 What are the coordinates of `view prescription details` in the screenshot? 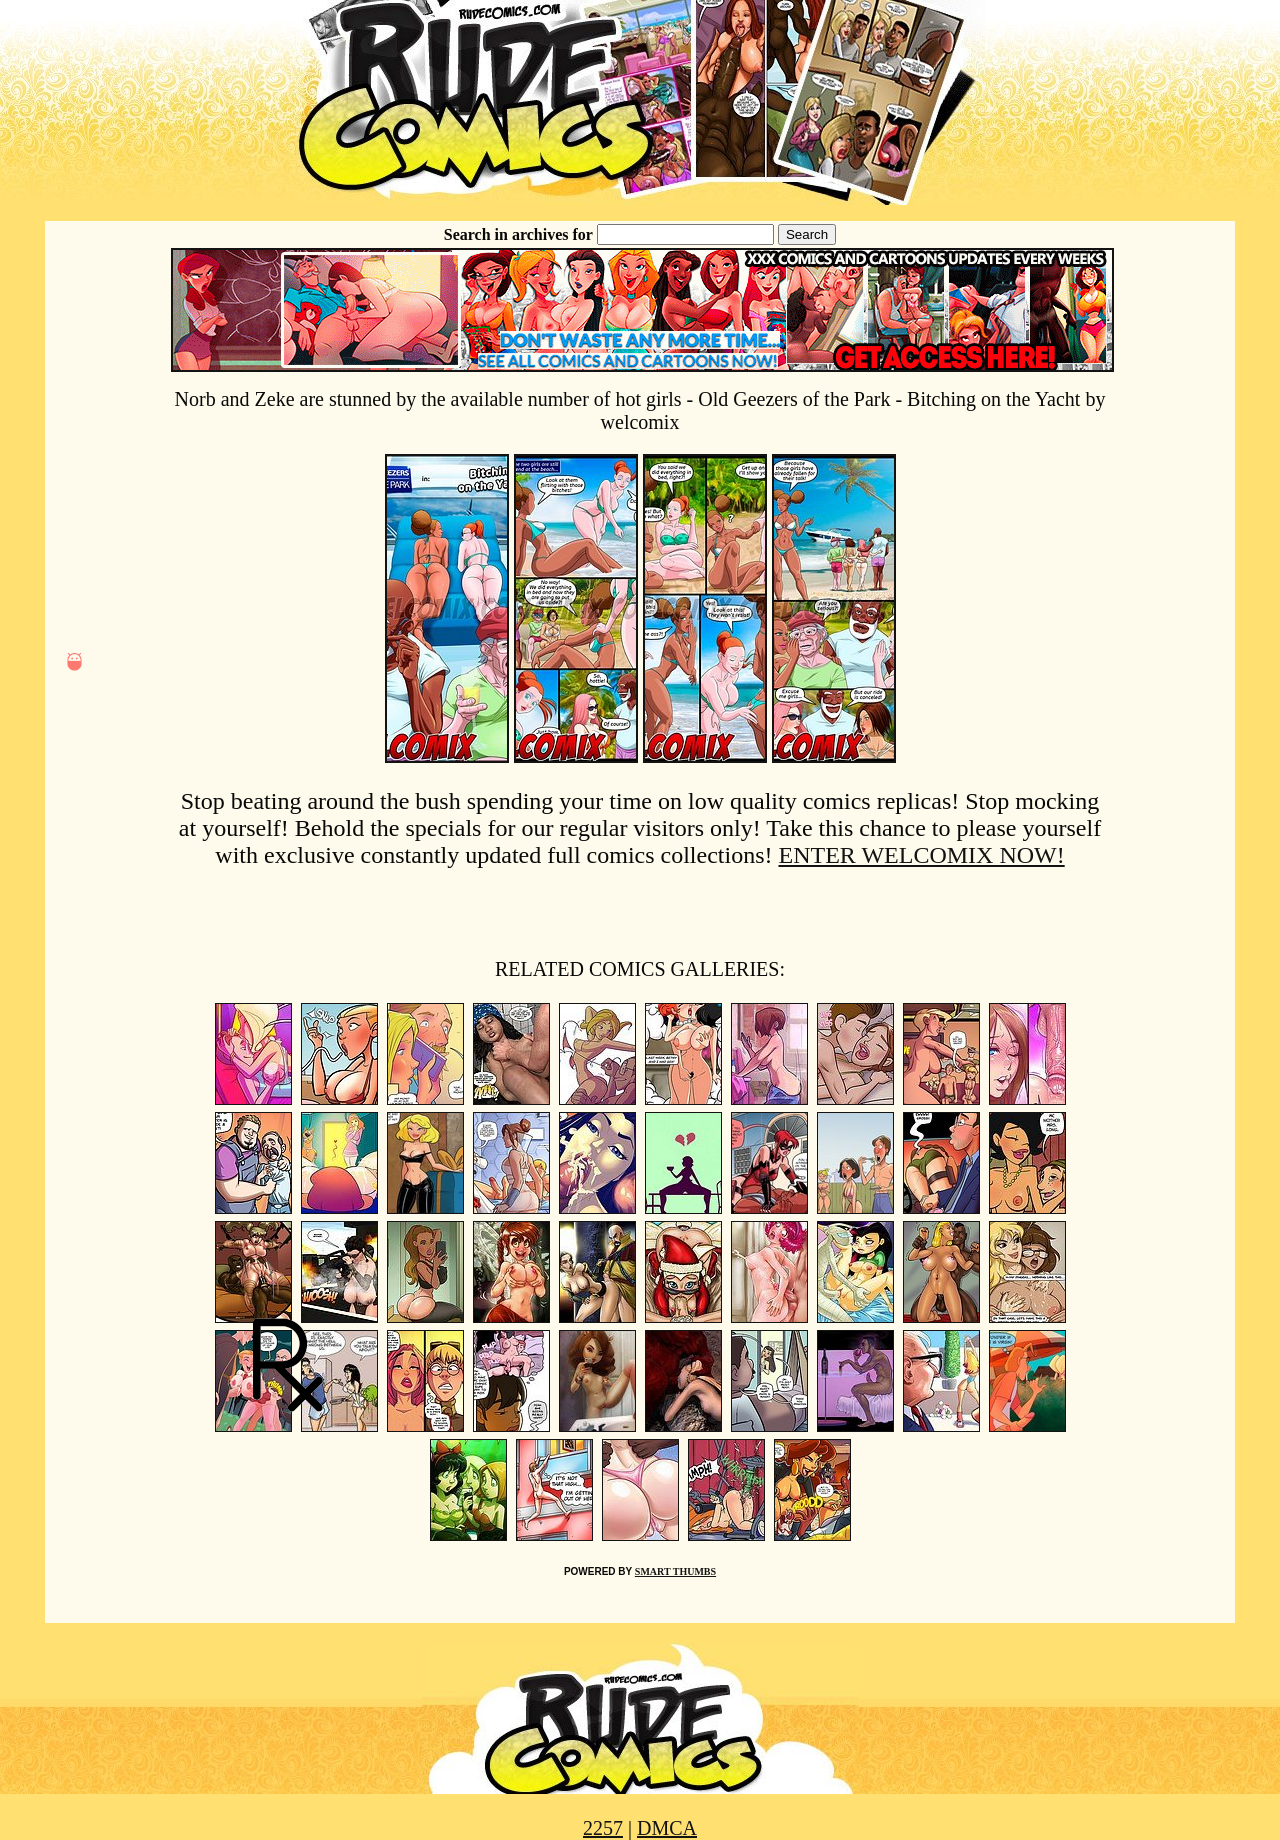 It's located at (284, 1365).